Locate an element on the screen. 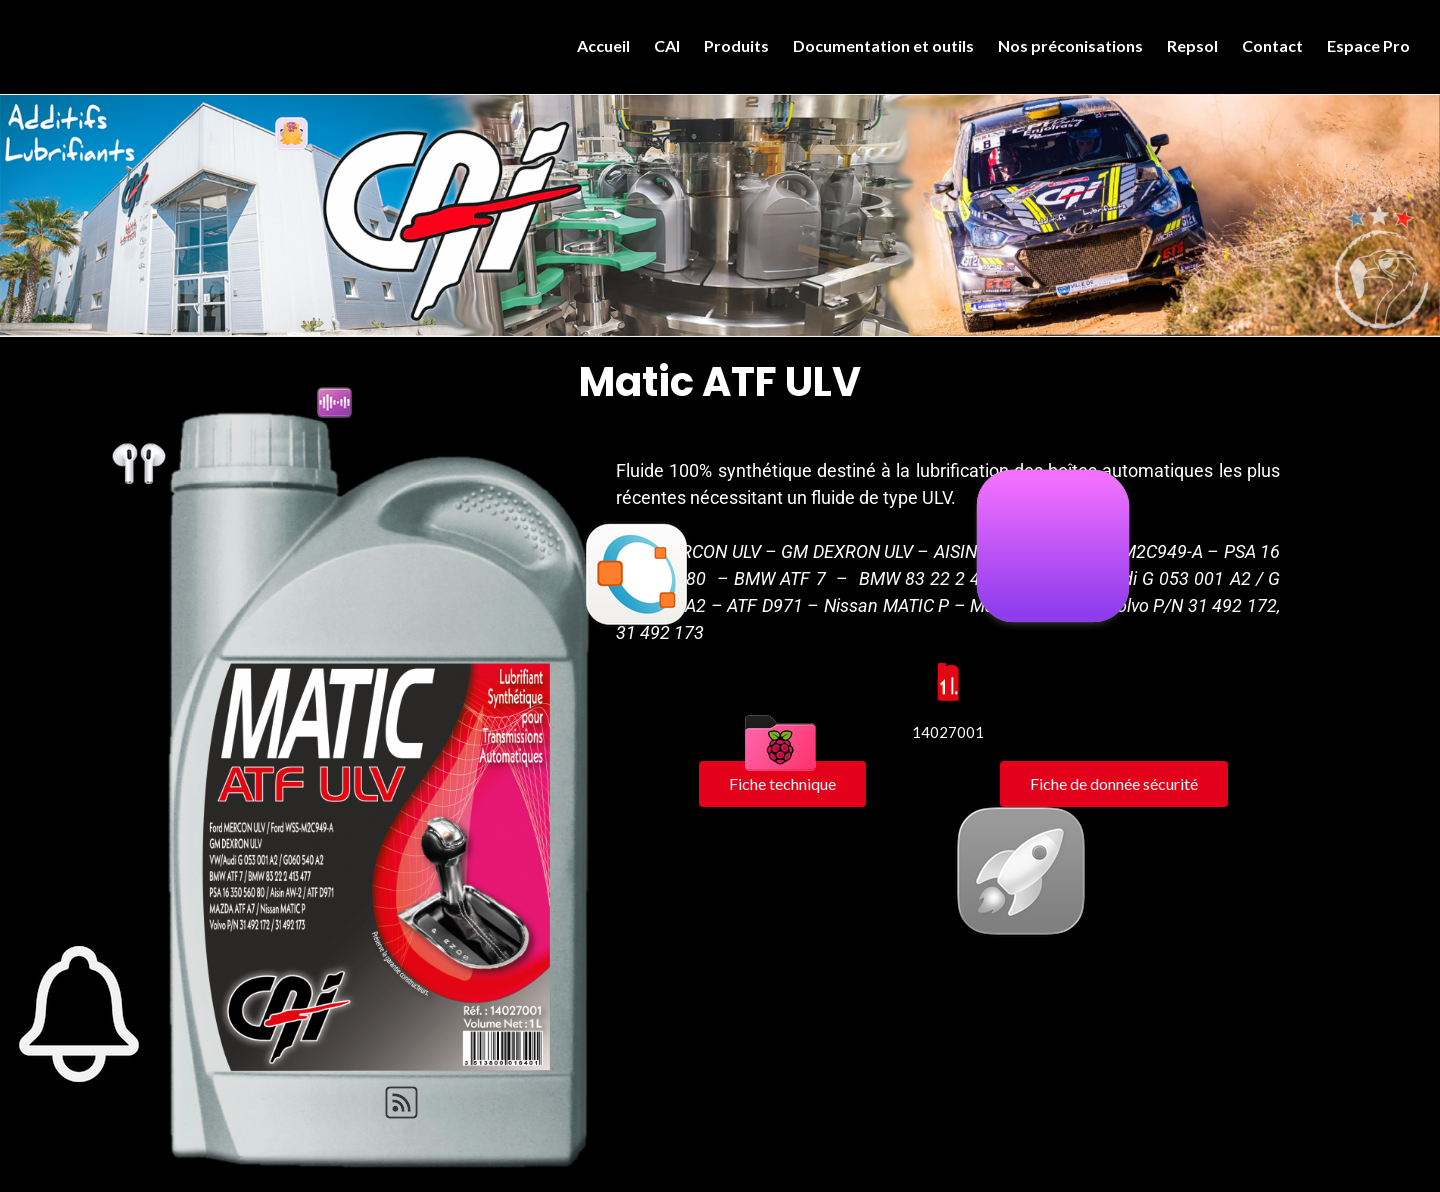 The image size is (1440, 1192). access RSS feed reader is located at coordinates (401, 1102).